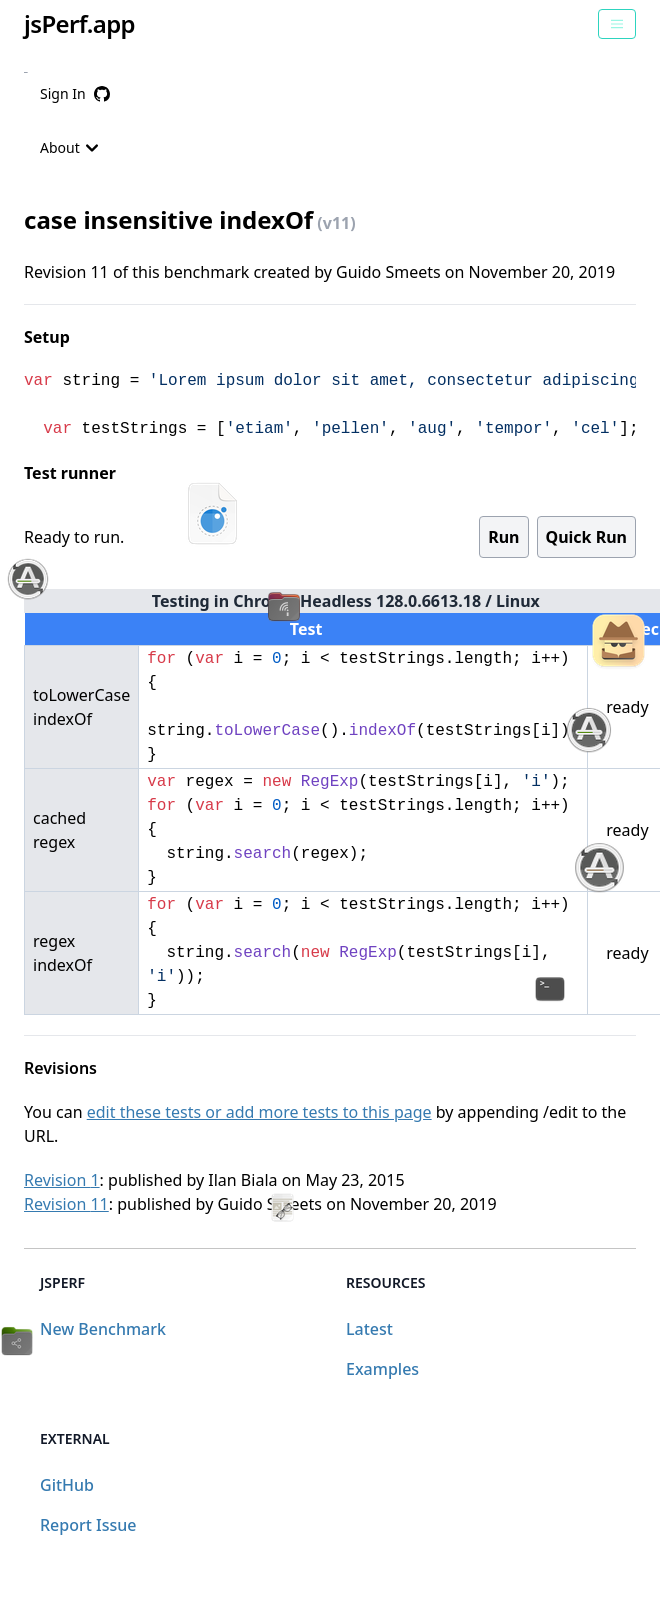  Describe the element at coordinates (282, 1207) in the screenshot. I see `open office productivity suite` at that location.